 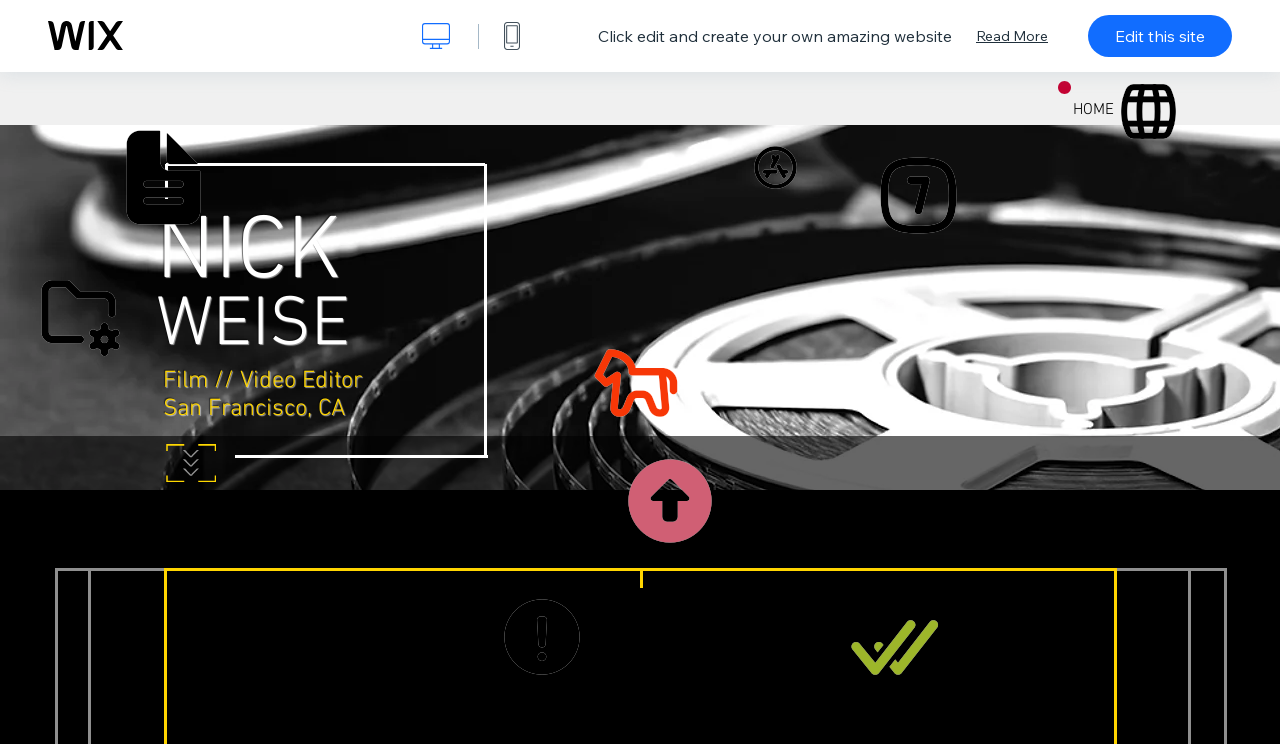 What do you see at coordinates (1148, 111) in the screenshot?
I see `view inventory or storage items` at bounding box center [1148, 111].